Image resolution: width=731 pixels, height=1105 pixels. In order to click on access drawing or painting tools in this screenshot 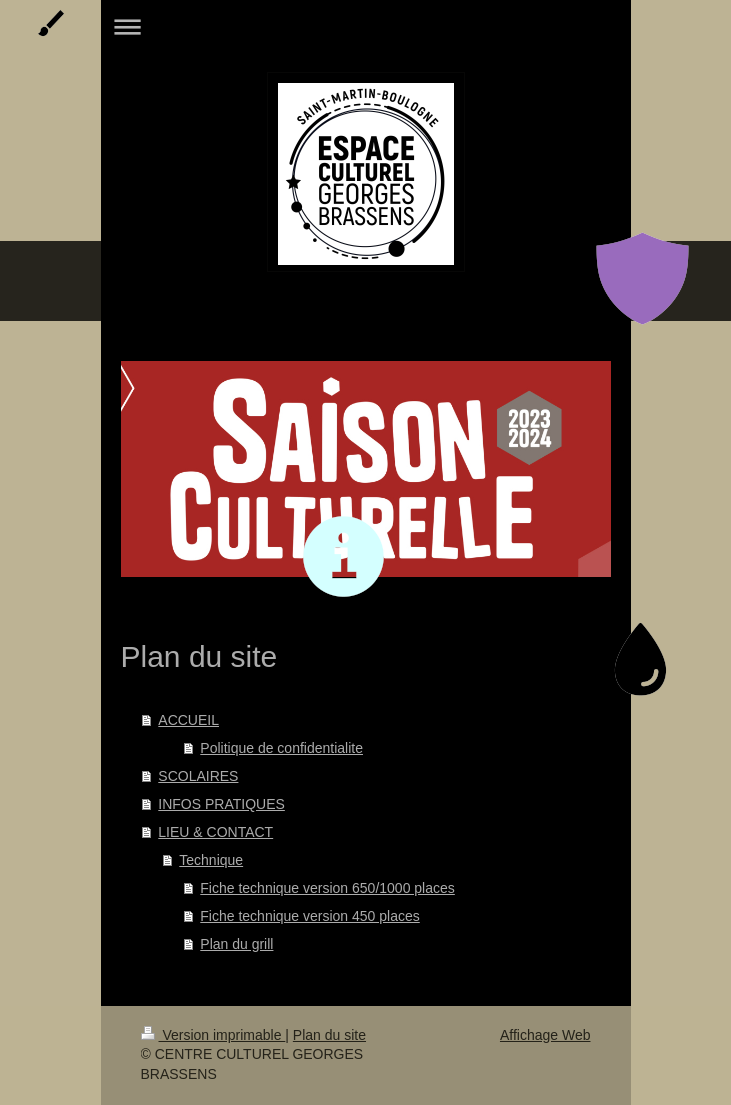, I will do `click(51, 23)`.